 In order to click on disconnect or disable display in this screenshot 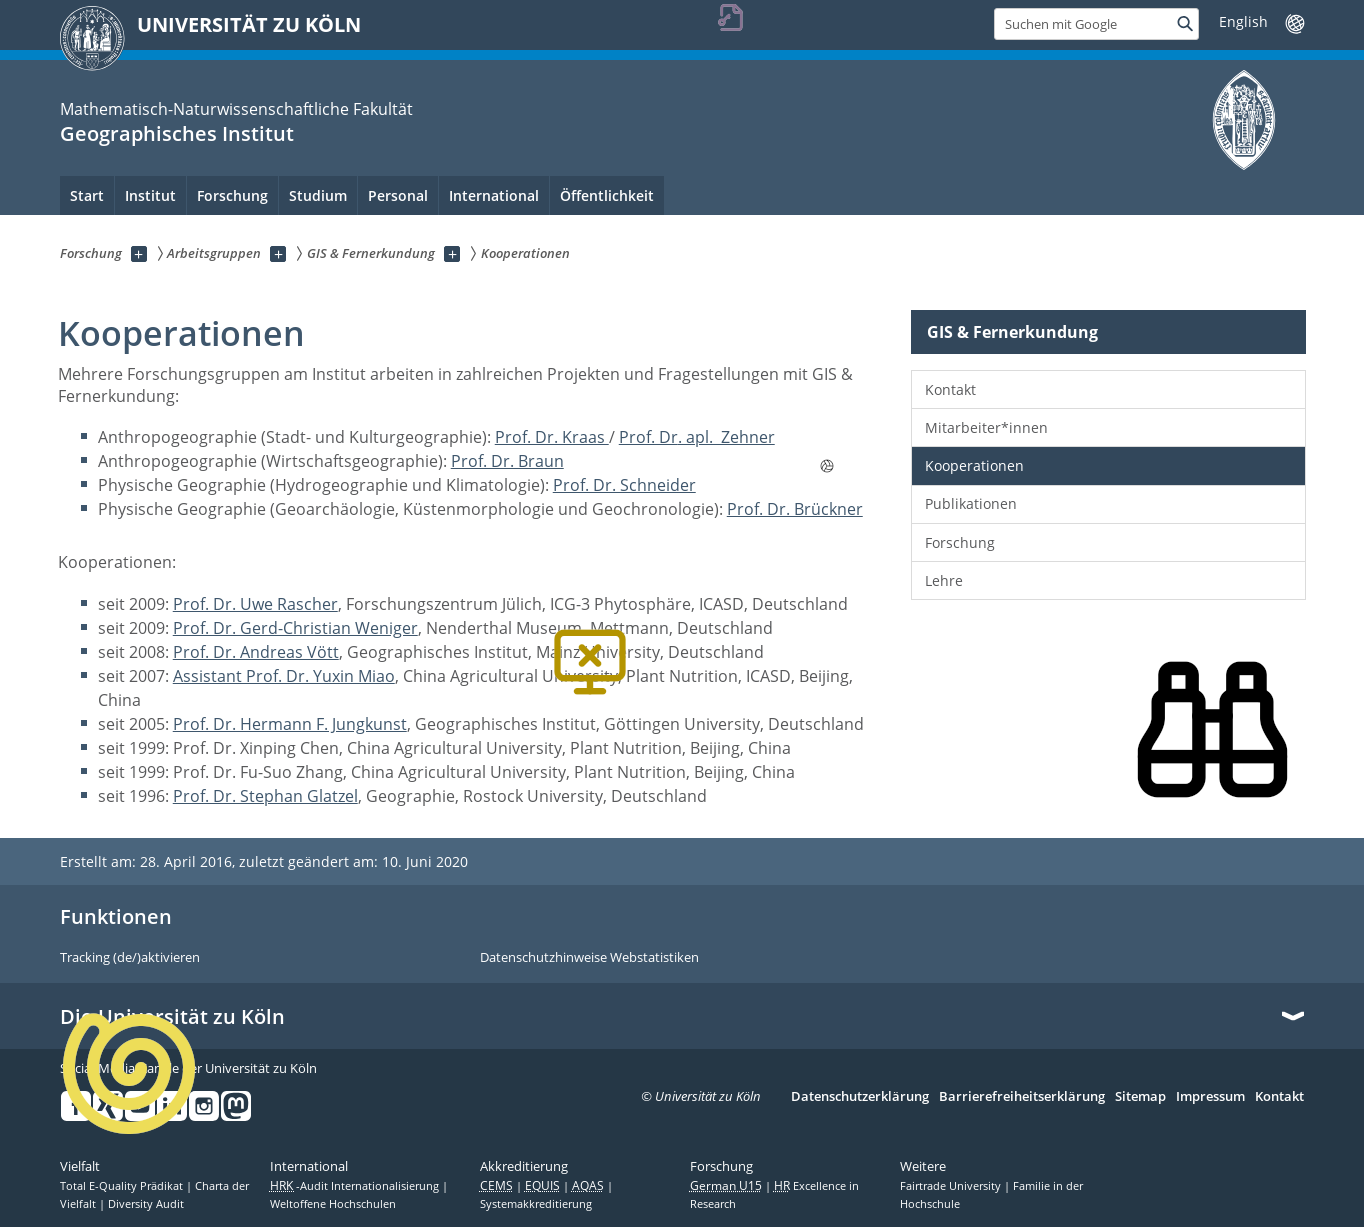, I will do `click(590, 662)`.